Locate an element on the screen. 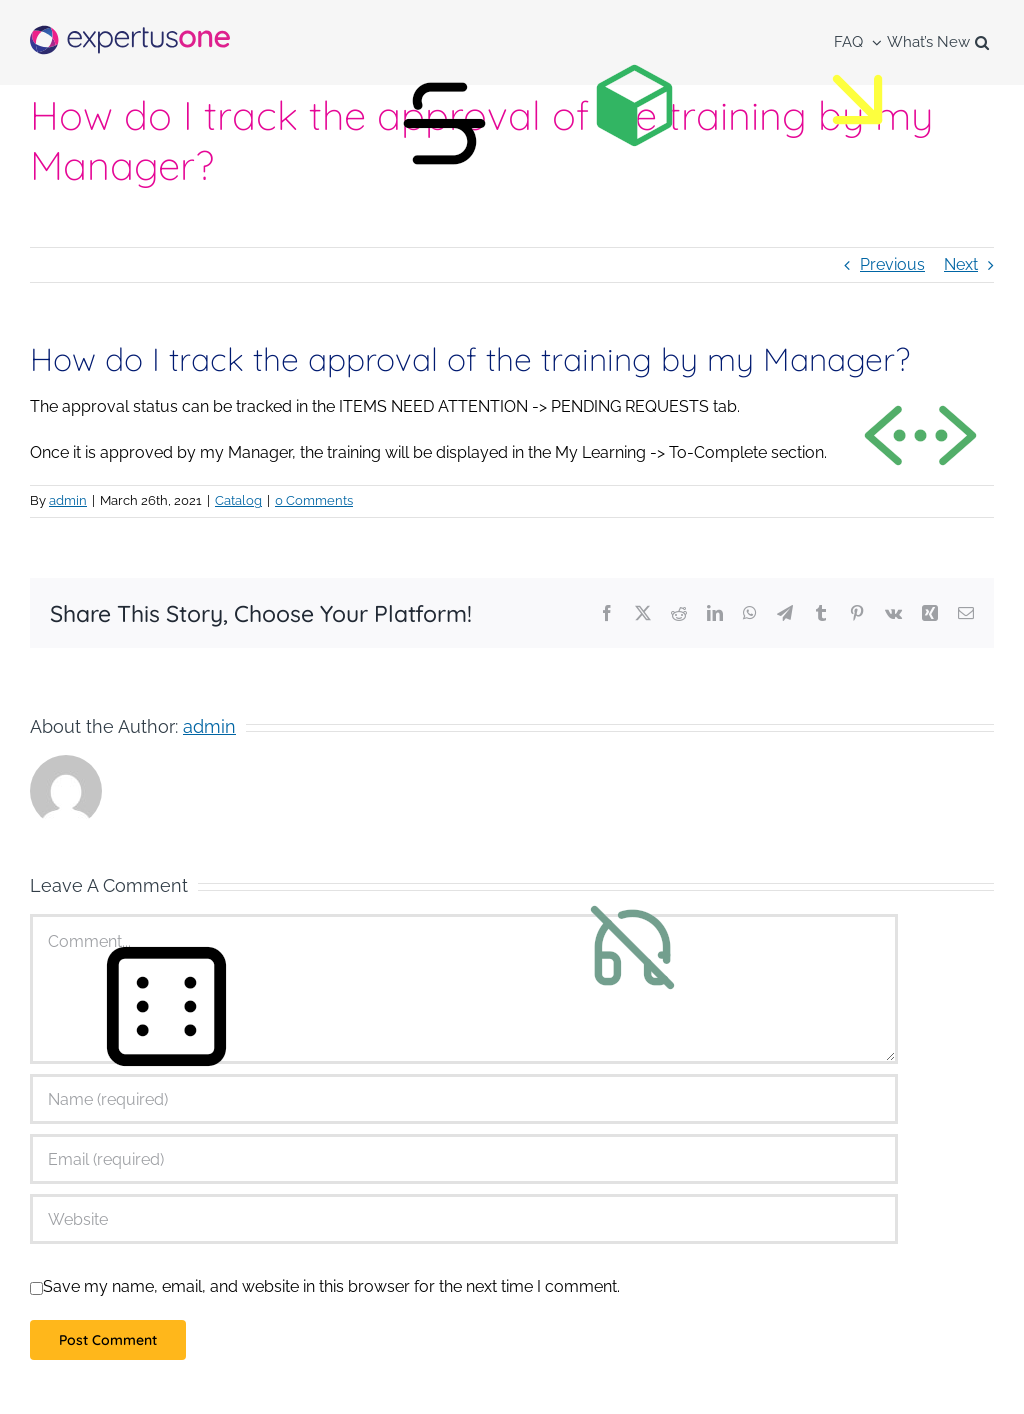  view 3D model or object is located at coordinates (634, 105).